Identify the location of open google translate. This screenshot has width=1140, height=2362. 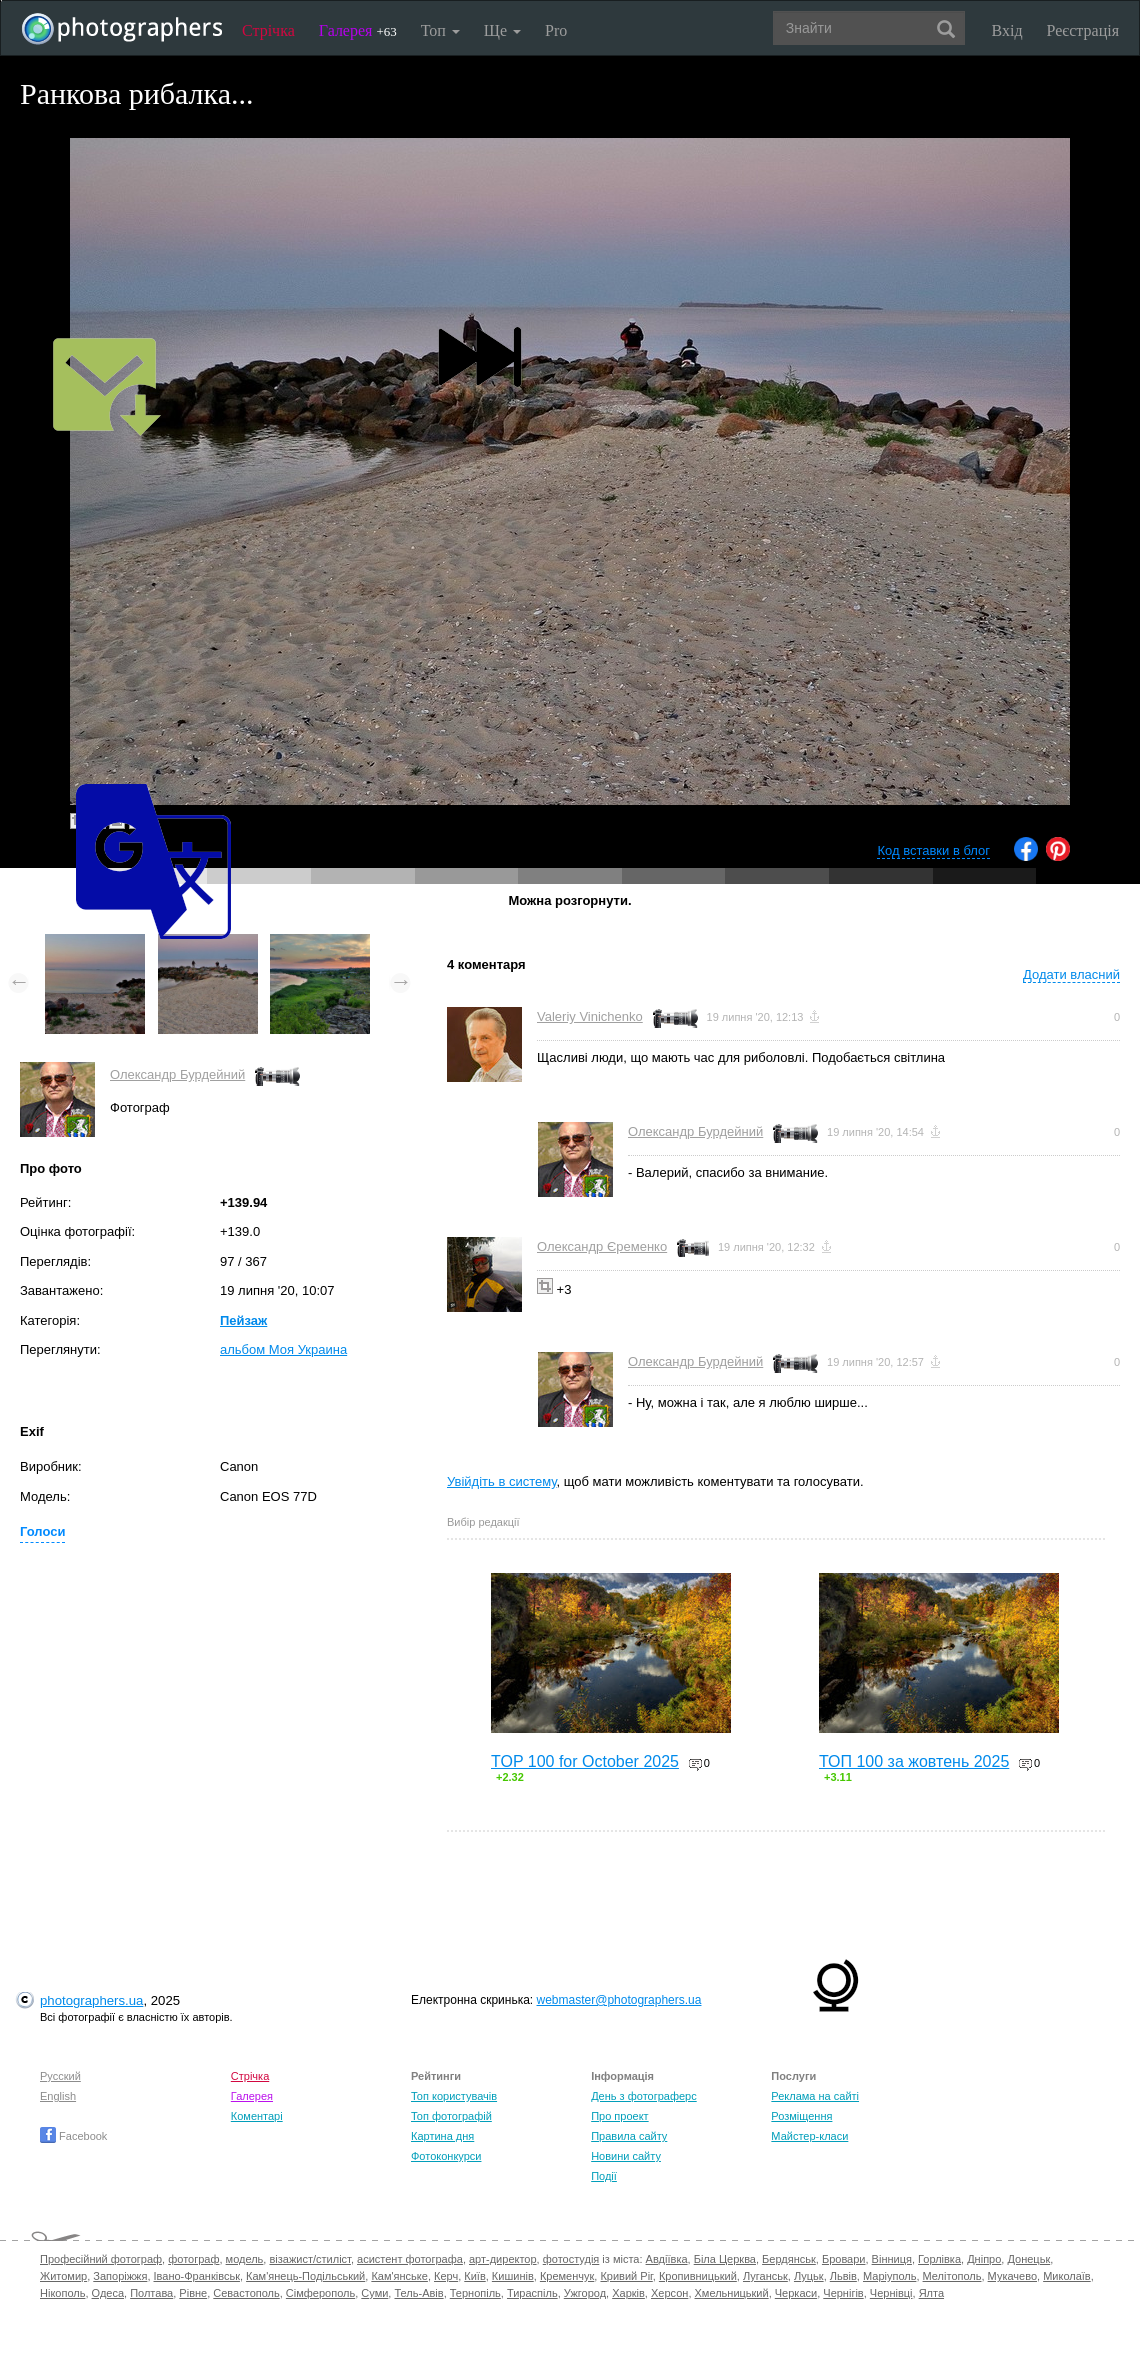
(153, 861).